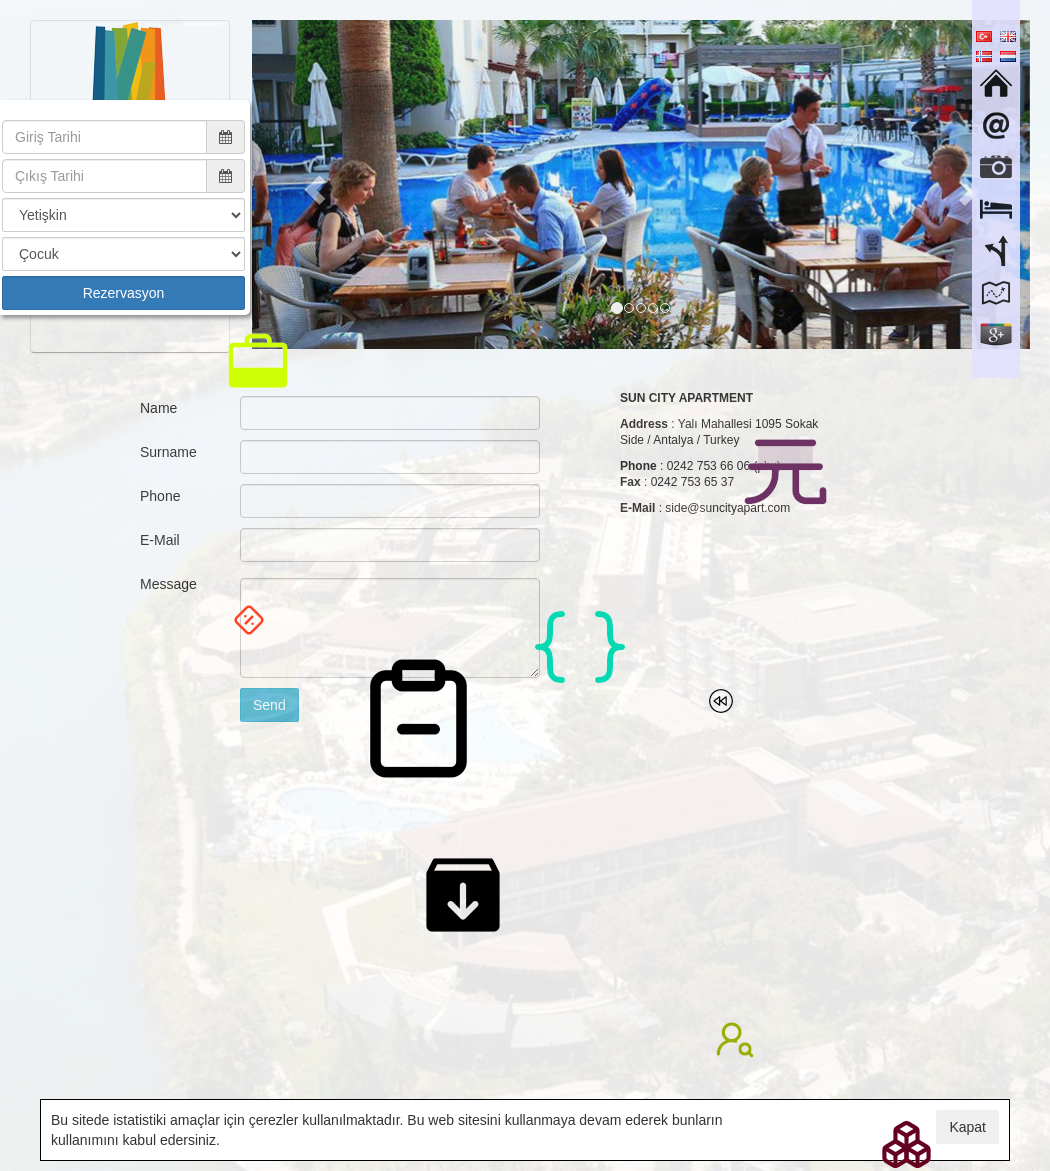  What do you see at coordinates (258, 363) in the screenshot?
I see `access travel or trip planning features` at bounding box center [258, 363].